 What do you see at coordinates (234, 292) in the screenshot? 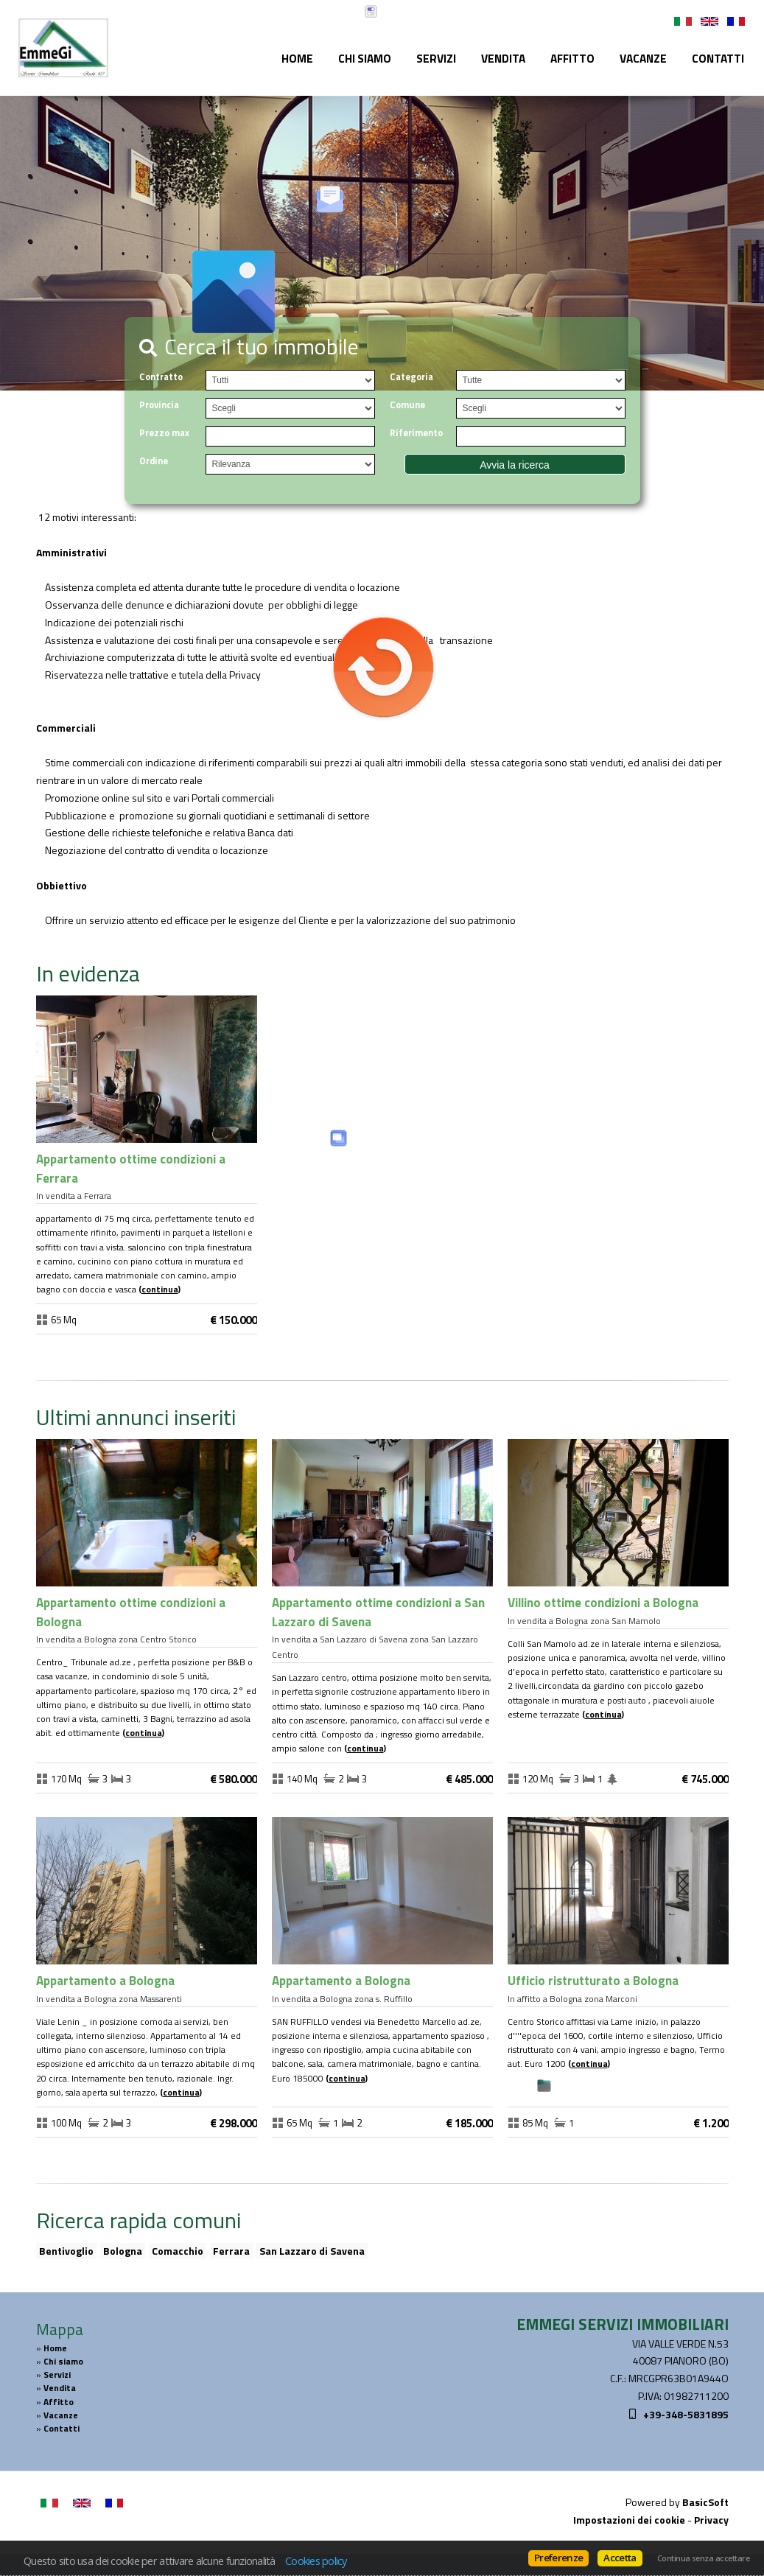
I see `open the windows photos app` at bounding box center [234, 292].